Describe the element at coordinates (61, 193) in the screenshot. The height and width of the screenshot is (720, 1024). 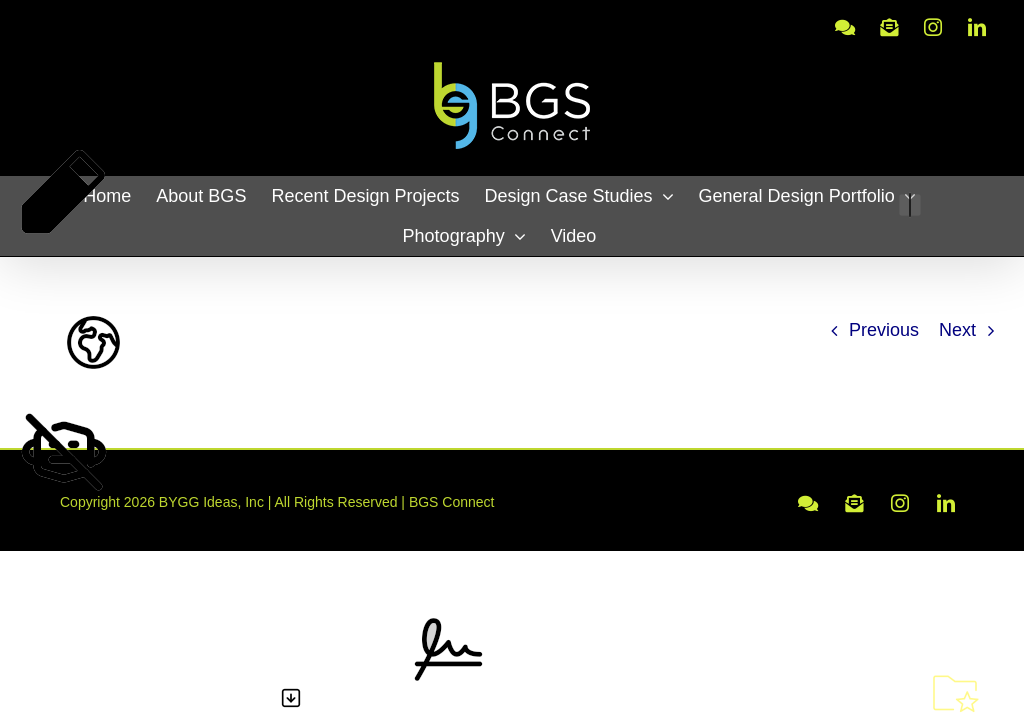
I see `edit content or text` at that location.